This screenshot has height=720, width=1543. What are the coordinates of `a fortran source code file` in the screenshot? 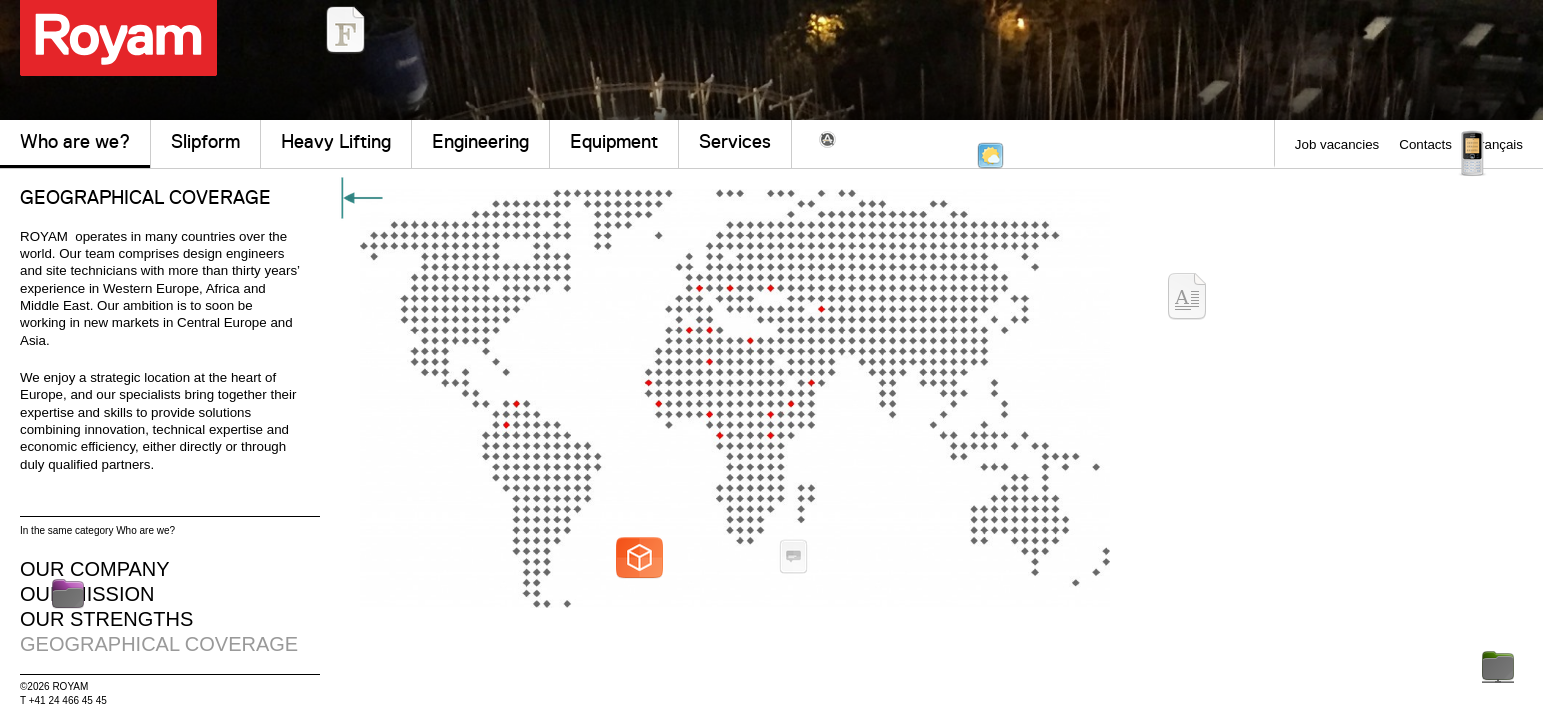 It's located at (345, 29).